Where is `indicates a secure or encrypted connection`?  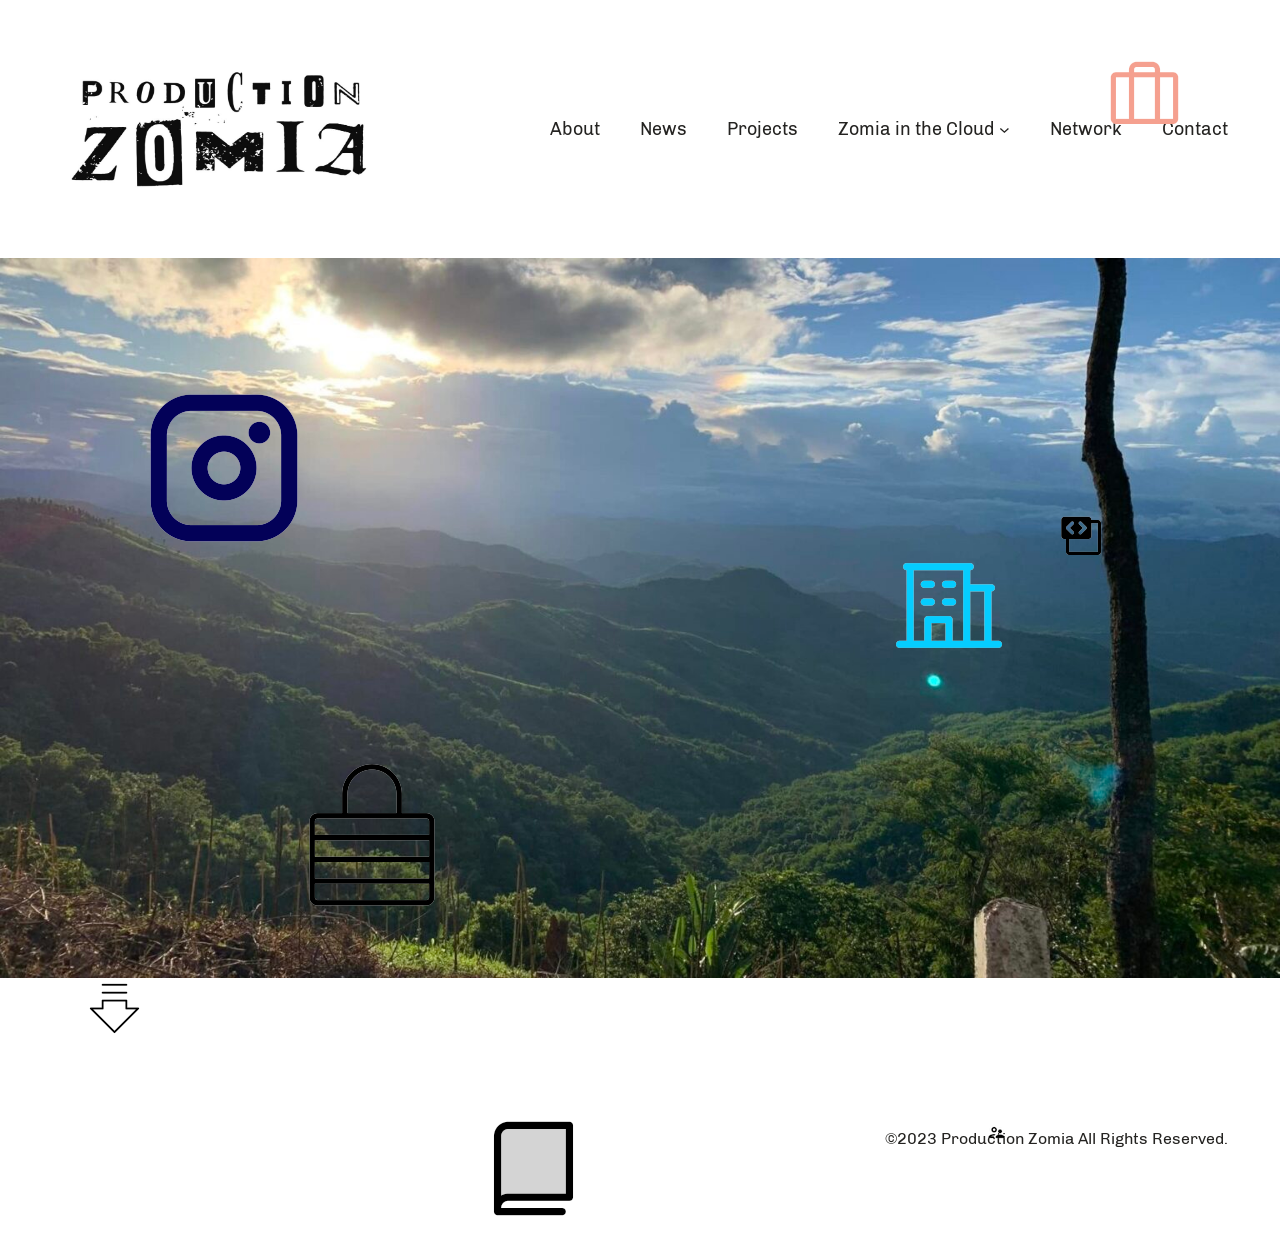 indicates a secure or encrypted connection is located at coordinates (372, 843).